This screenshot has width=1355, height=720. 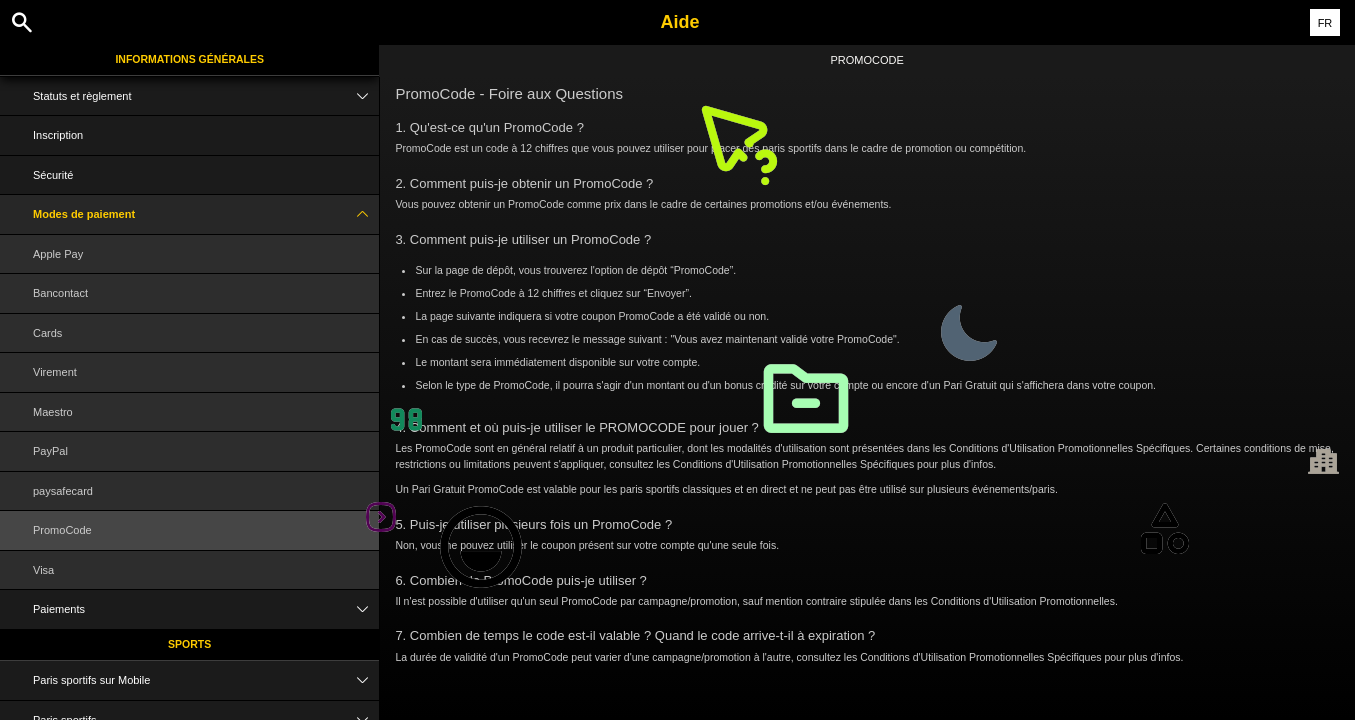 I want to click on cursor help or pointer assistance, so click(x=737, y=141).